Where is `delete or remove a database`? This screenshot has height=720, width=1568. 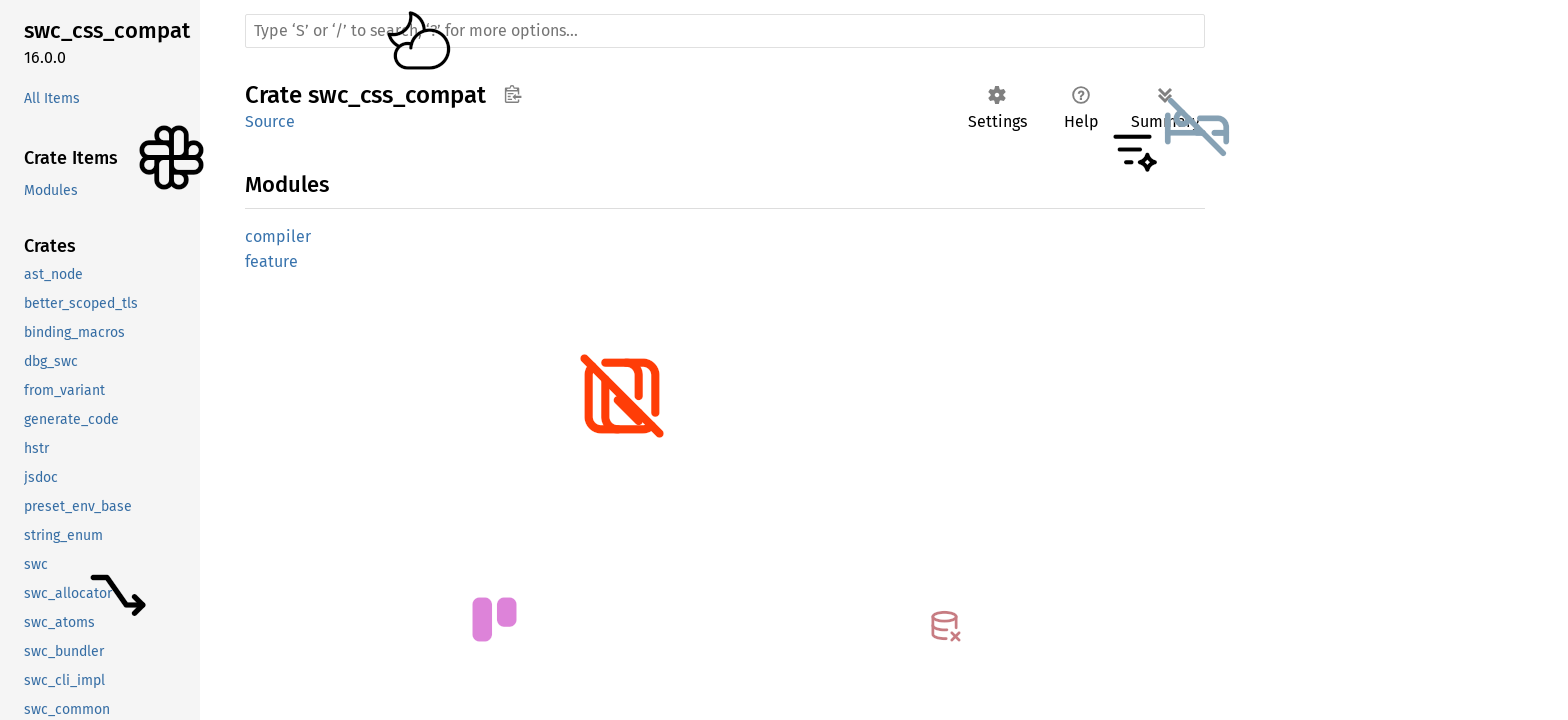 delete or remove a database is located at coordinates (944, 625).